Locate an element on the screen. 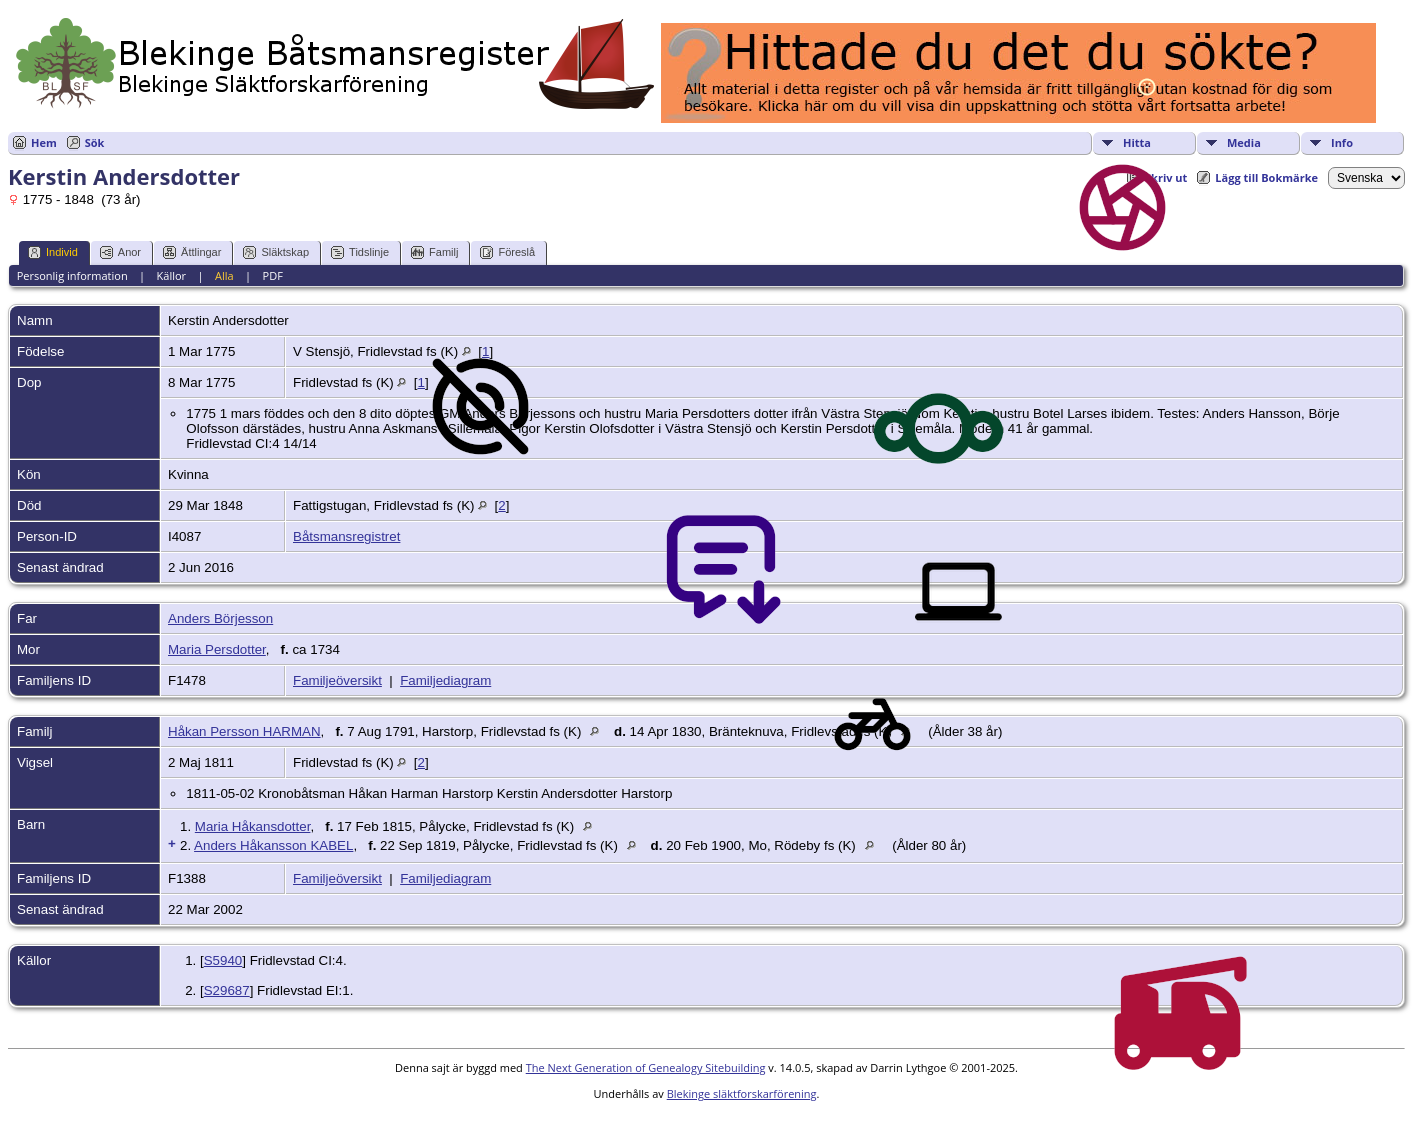 This screenshot has height=1137, width=1413. disable email or mention notifications is located at coordinates (480, 406).